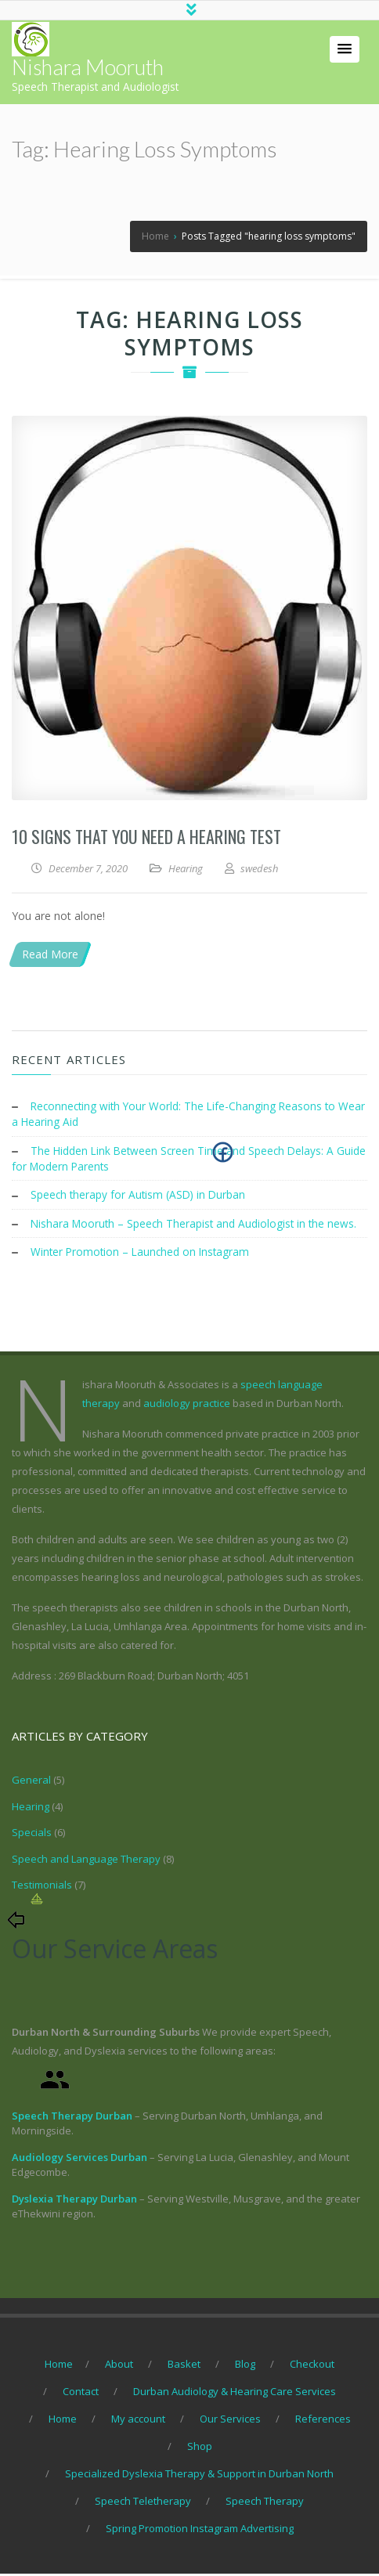 The width and height of the screenshot is (379, 2576). Describe the element at coordinates (55, 2080) in the screenshot. I see `view contacts or people list` at that location.